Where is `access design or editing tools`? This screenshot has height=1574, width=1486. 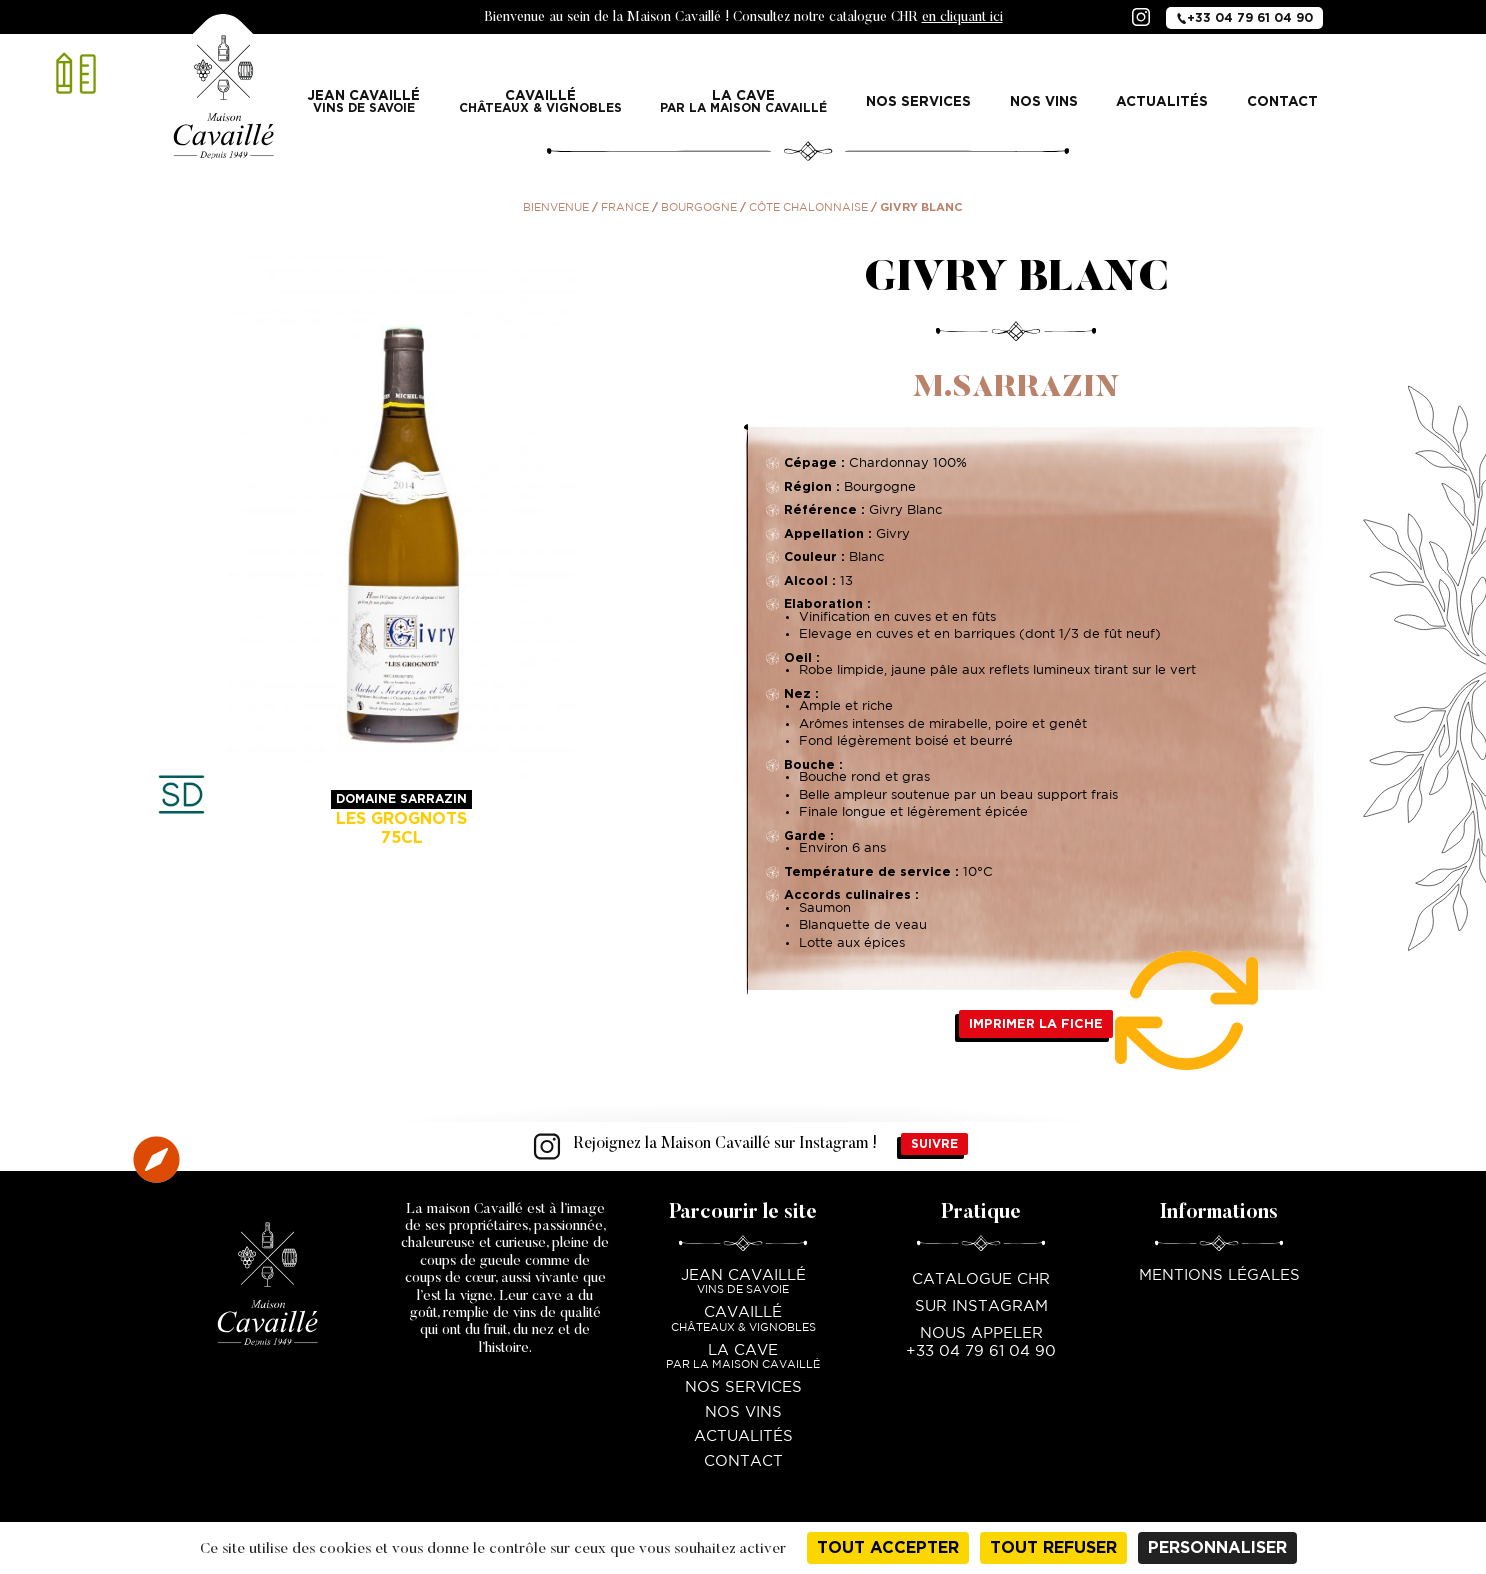 access design or editing tools is located at coordinates (76, 74).